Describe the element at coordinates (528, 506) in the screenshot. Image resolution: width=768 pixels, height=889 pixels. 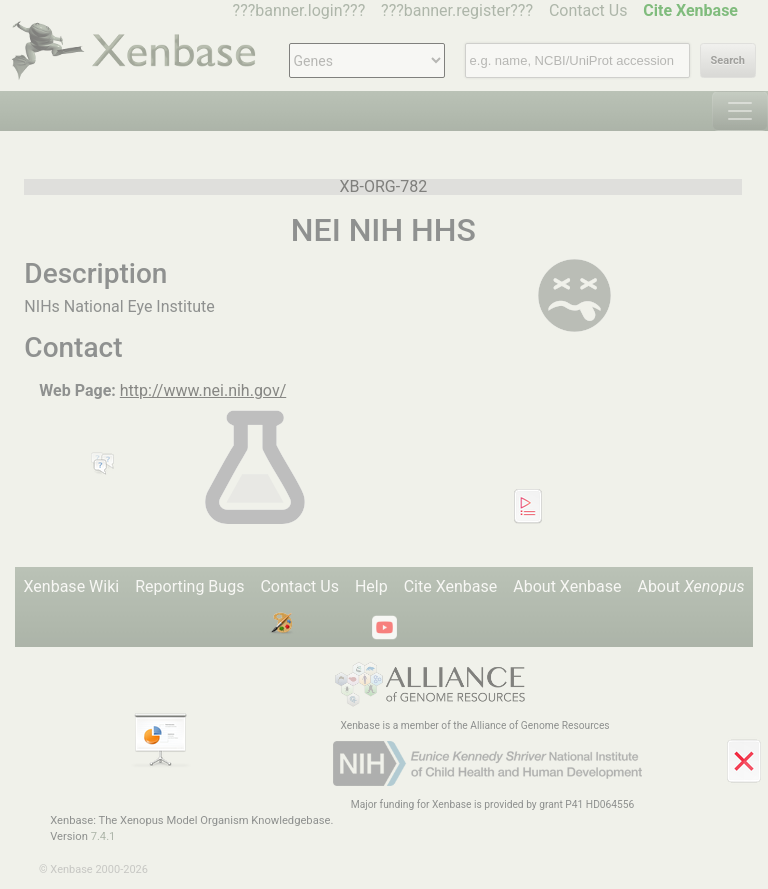
I see `an mpegurl audio playlist file` at that location.